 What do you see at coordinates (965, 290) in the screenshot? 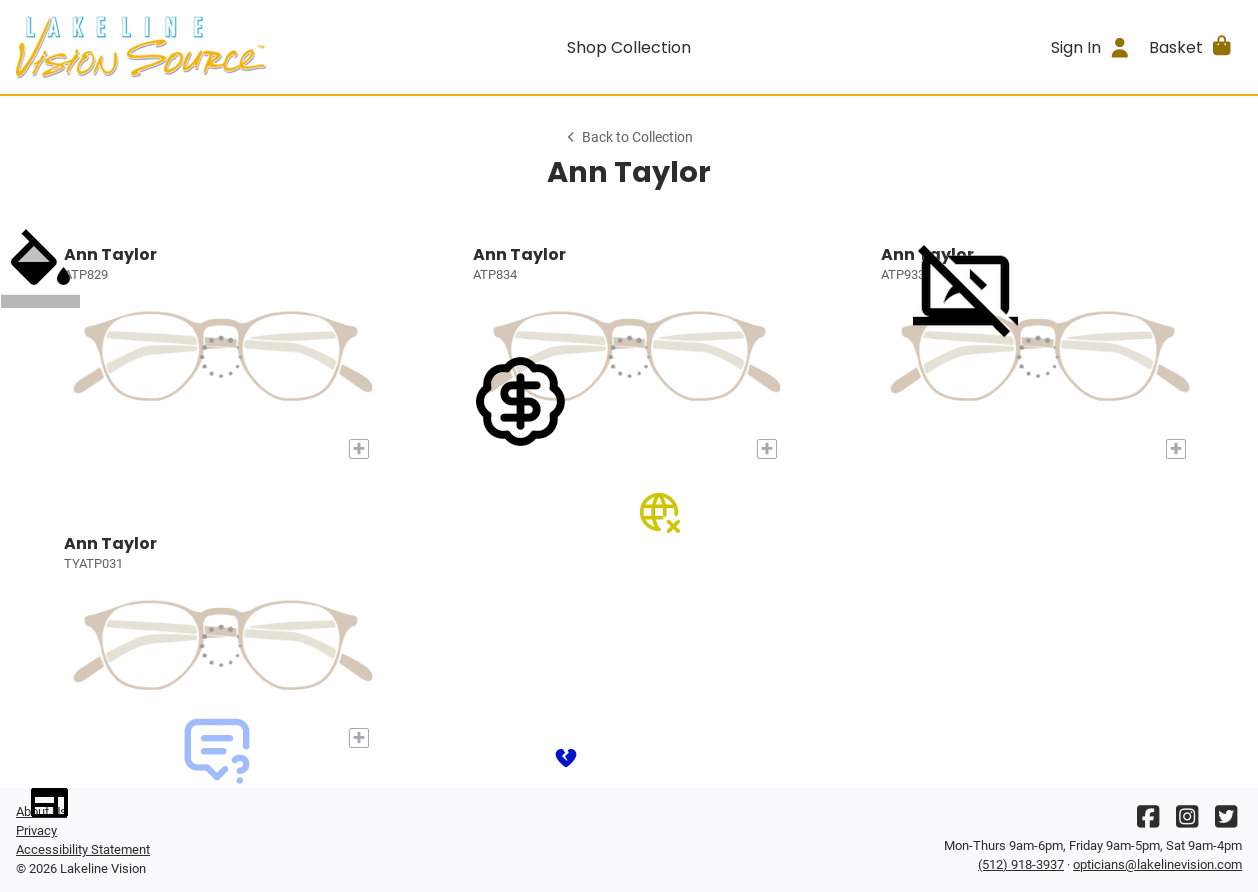
I see `stop sharing your screen` at bounding box center [965, 290].